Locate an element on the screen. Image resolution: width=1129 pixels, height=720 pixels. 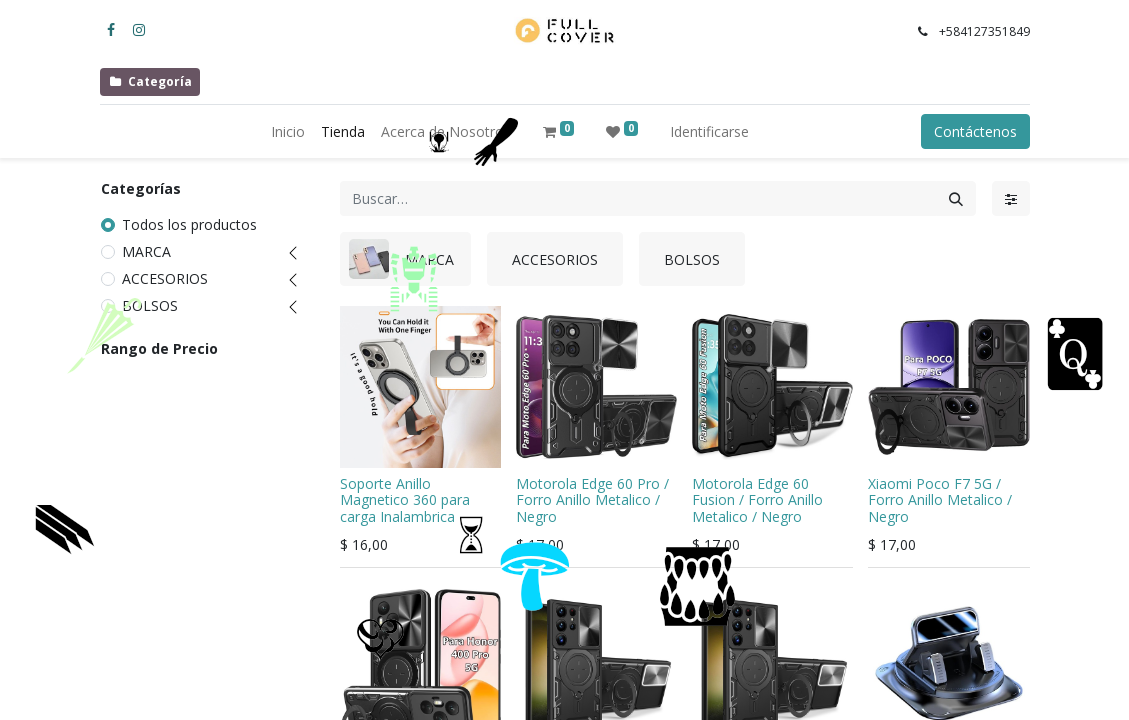
select umbrella bayonet weapon in game inventory is located at coordinates (103, 336).